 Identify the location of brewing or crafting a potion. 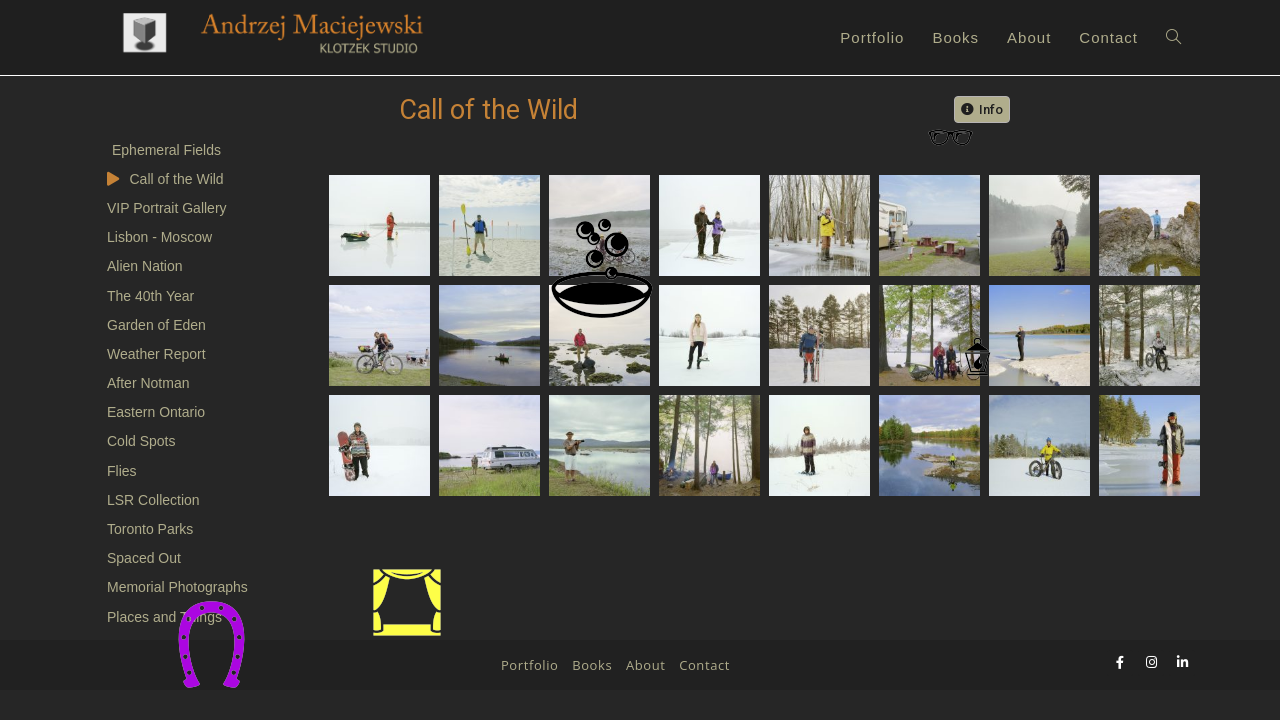
(602, 268).